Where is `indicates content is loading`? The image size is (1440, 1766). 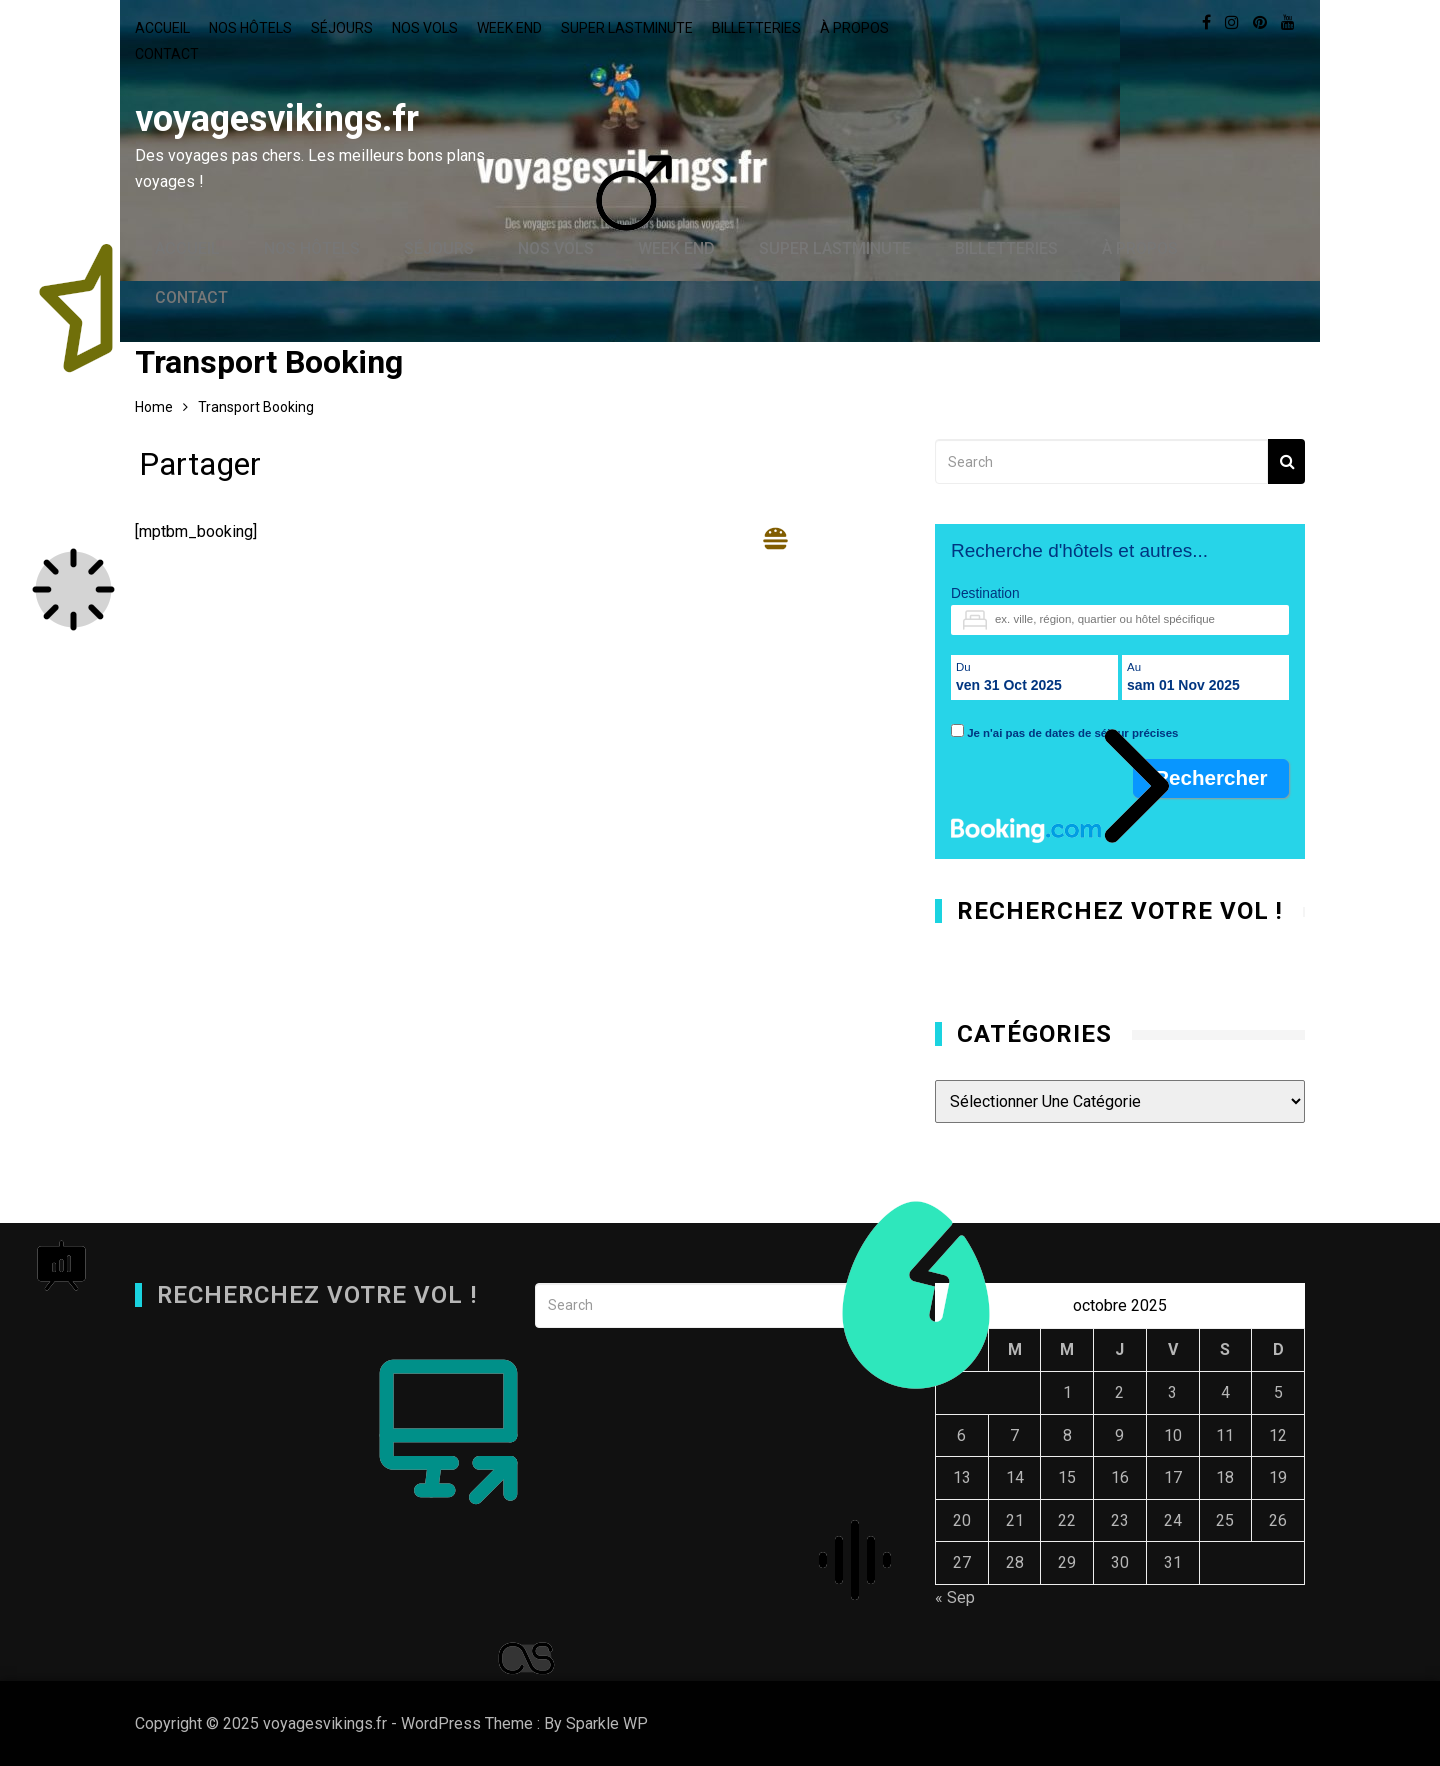
indicates content is loading is located at coordinates (73, 589).